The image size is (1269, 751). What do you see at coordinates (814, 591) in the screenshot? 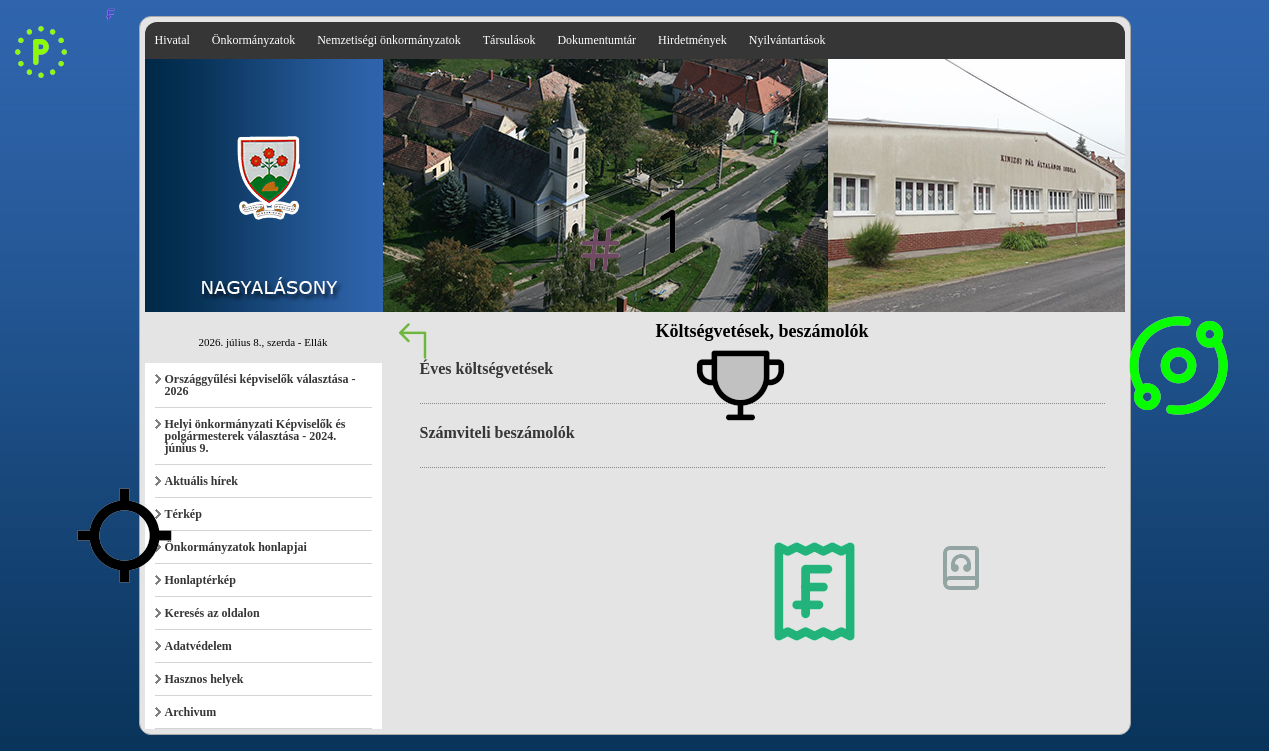
I see `view receipt or transaction in swiss francs` at bounding box center [814, 591].